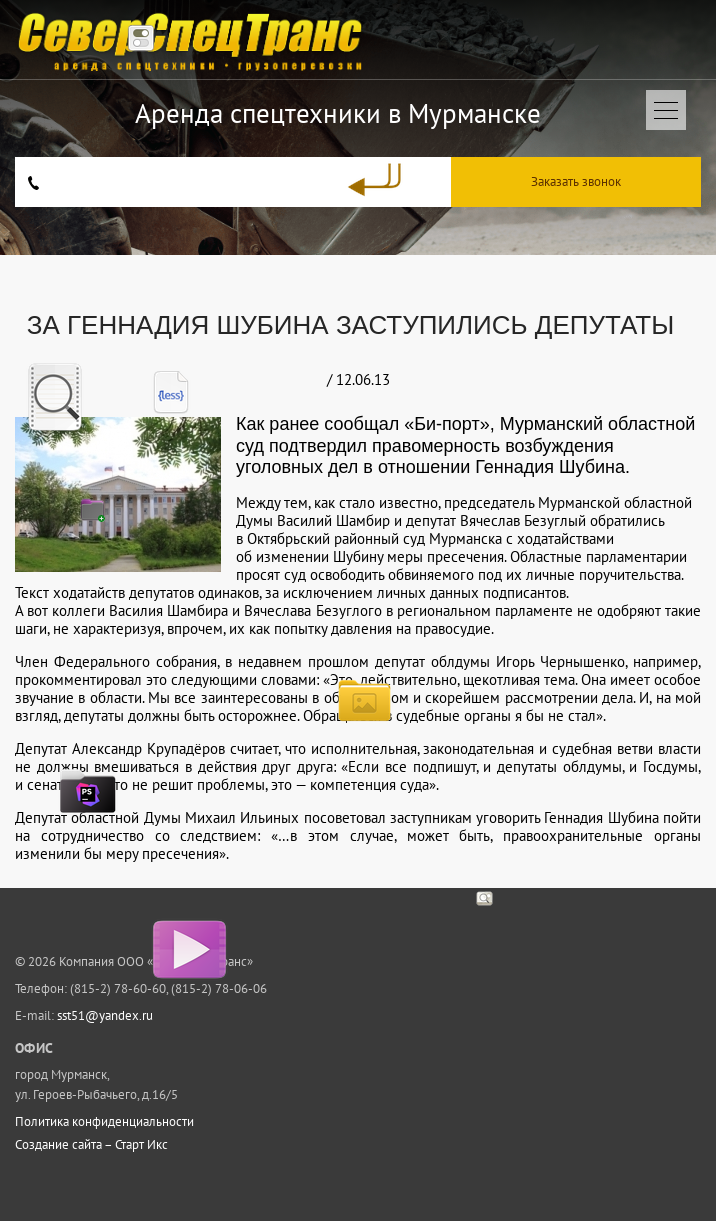  Describe the element at coordinates (484, 898) in the screenshot. I see `open the photo viewer application` at that location.